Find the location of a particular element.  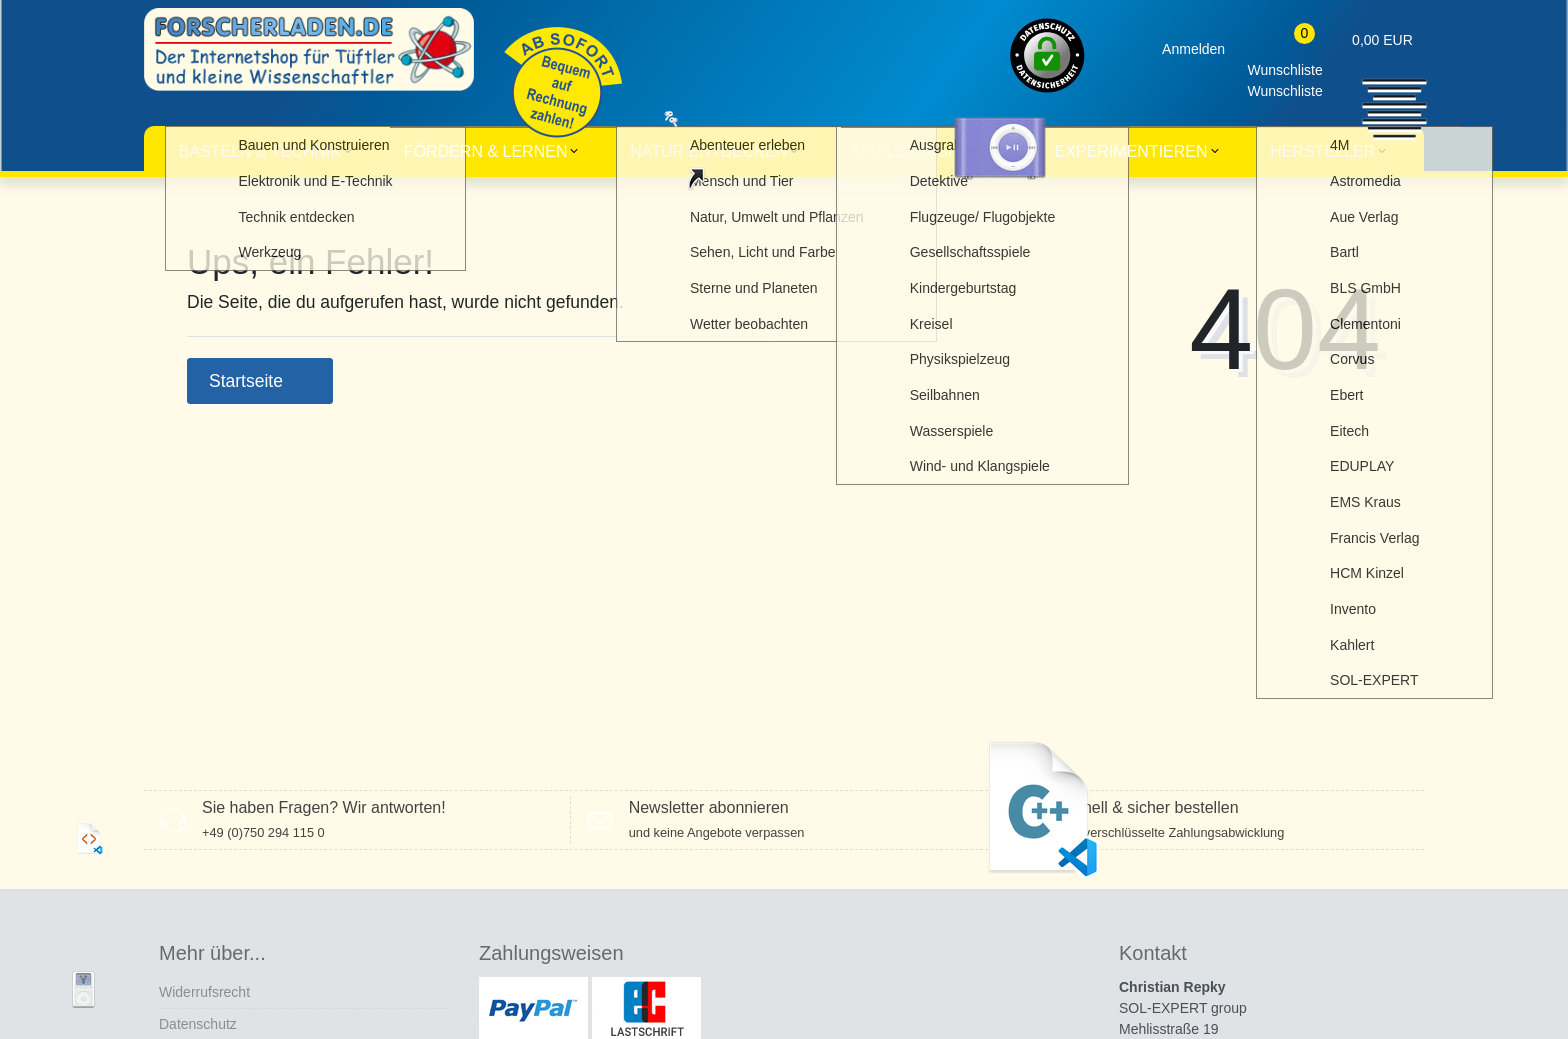

indicates a file or folder alias/shortcut is located at coordinates (751, 126).